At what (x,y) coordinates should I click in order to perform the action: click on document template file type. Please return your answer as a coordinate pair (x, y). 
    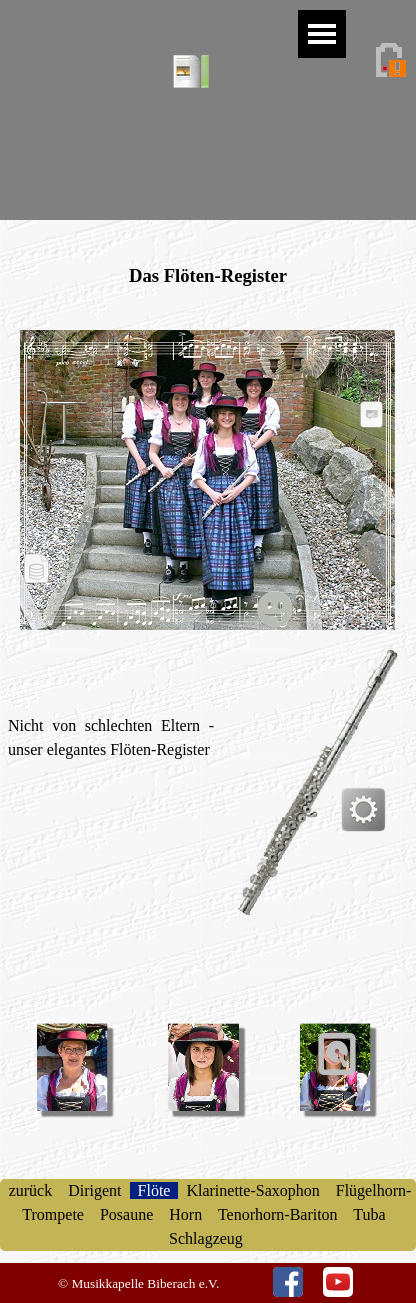
    Looking at the image, I should click on (190, 71).